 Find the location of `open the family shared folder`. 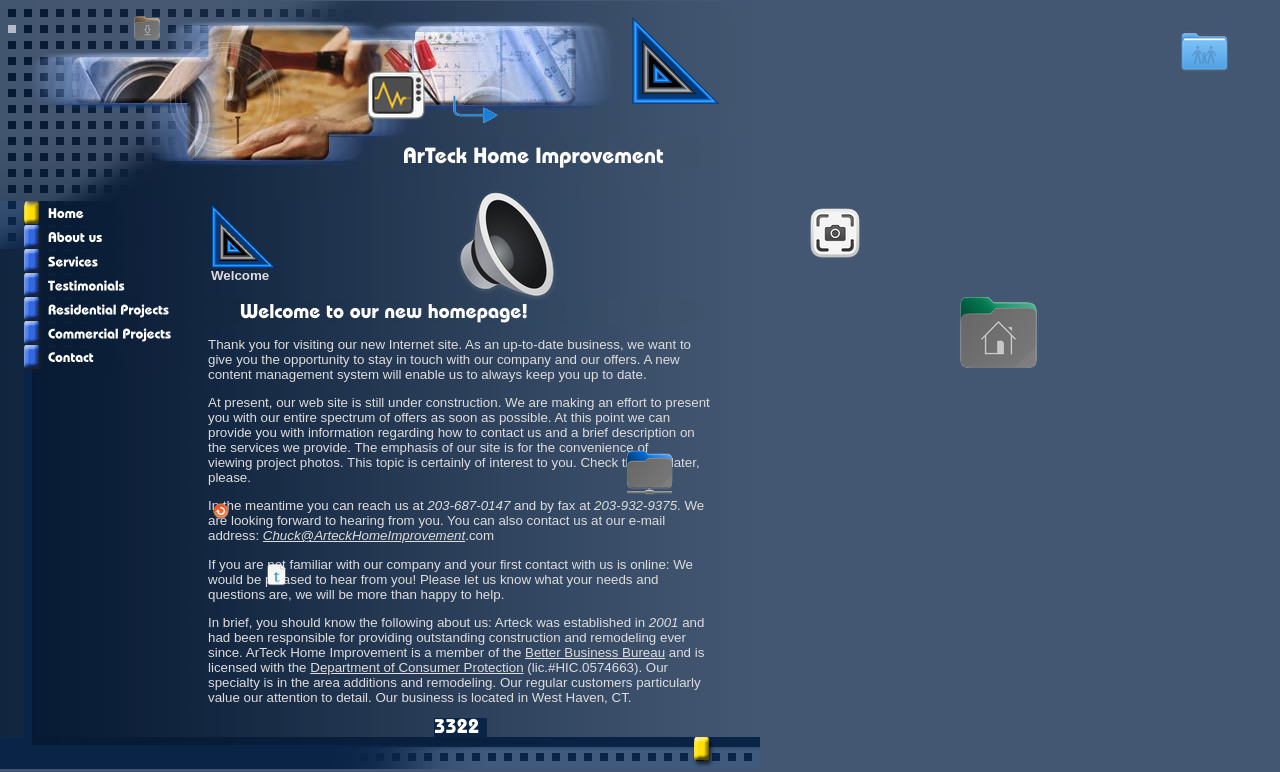

open the family shared folder is located at coordinates (1204, 51).